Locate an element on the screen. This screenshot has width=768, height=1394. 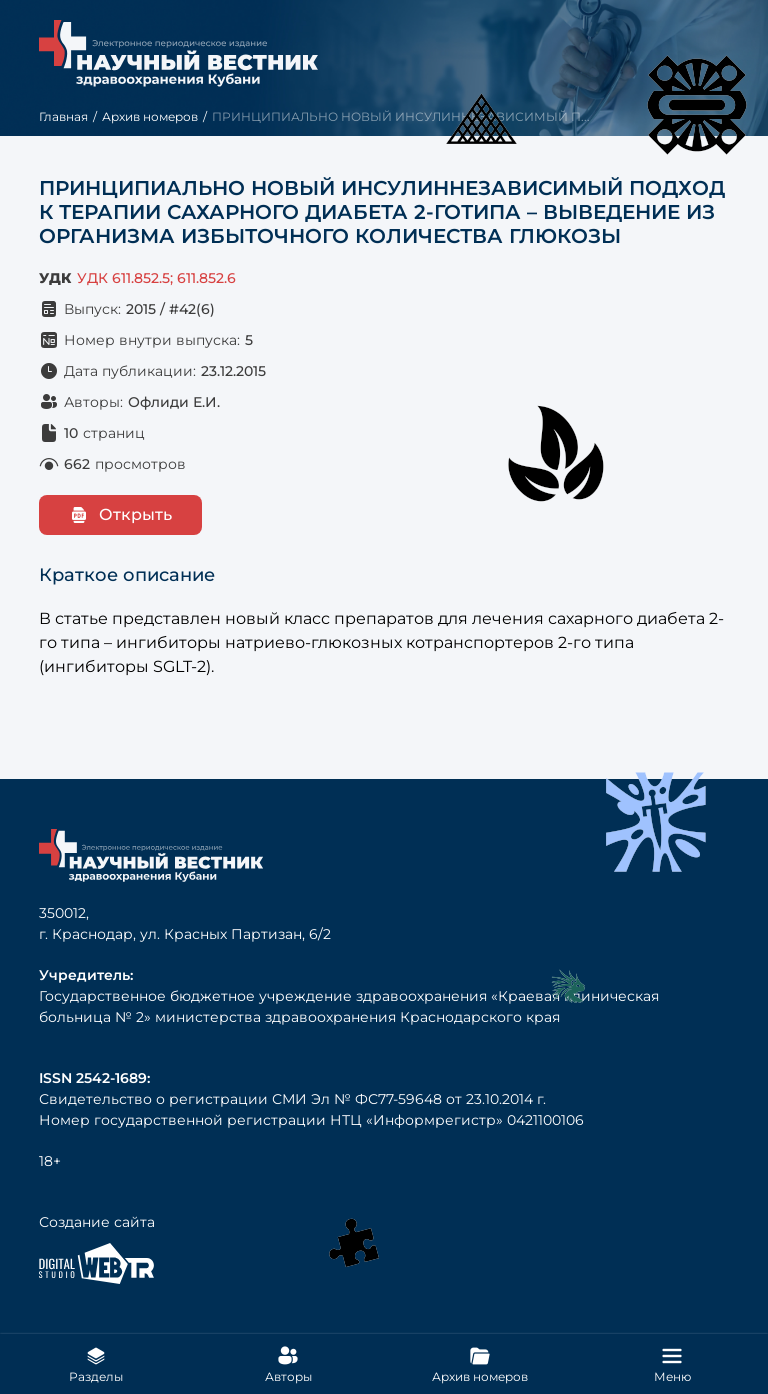
porcupine character or creature in a game is located at coordinates (568, 986).